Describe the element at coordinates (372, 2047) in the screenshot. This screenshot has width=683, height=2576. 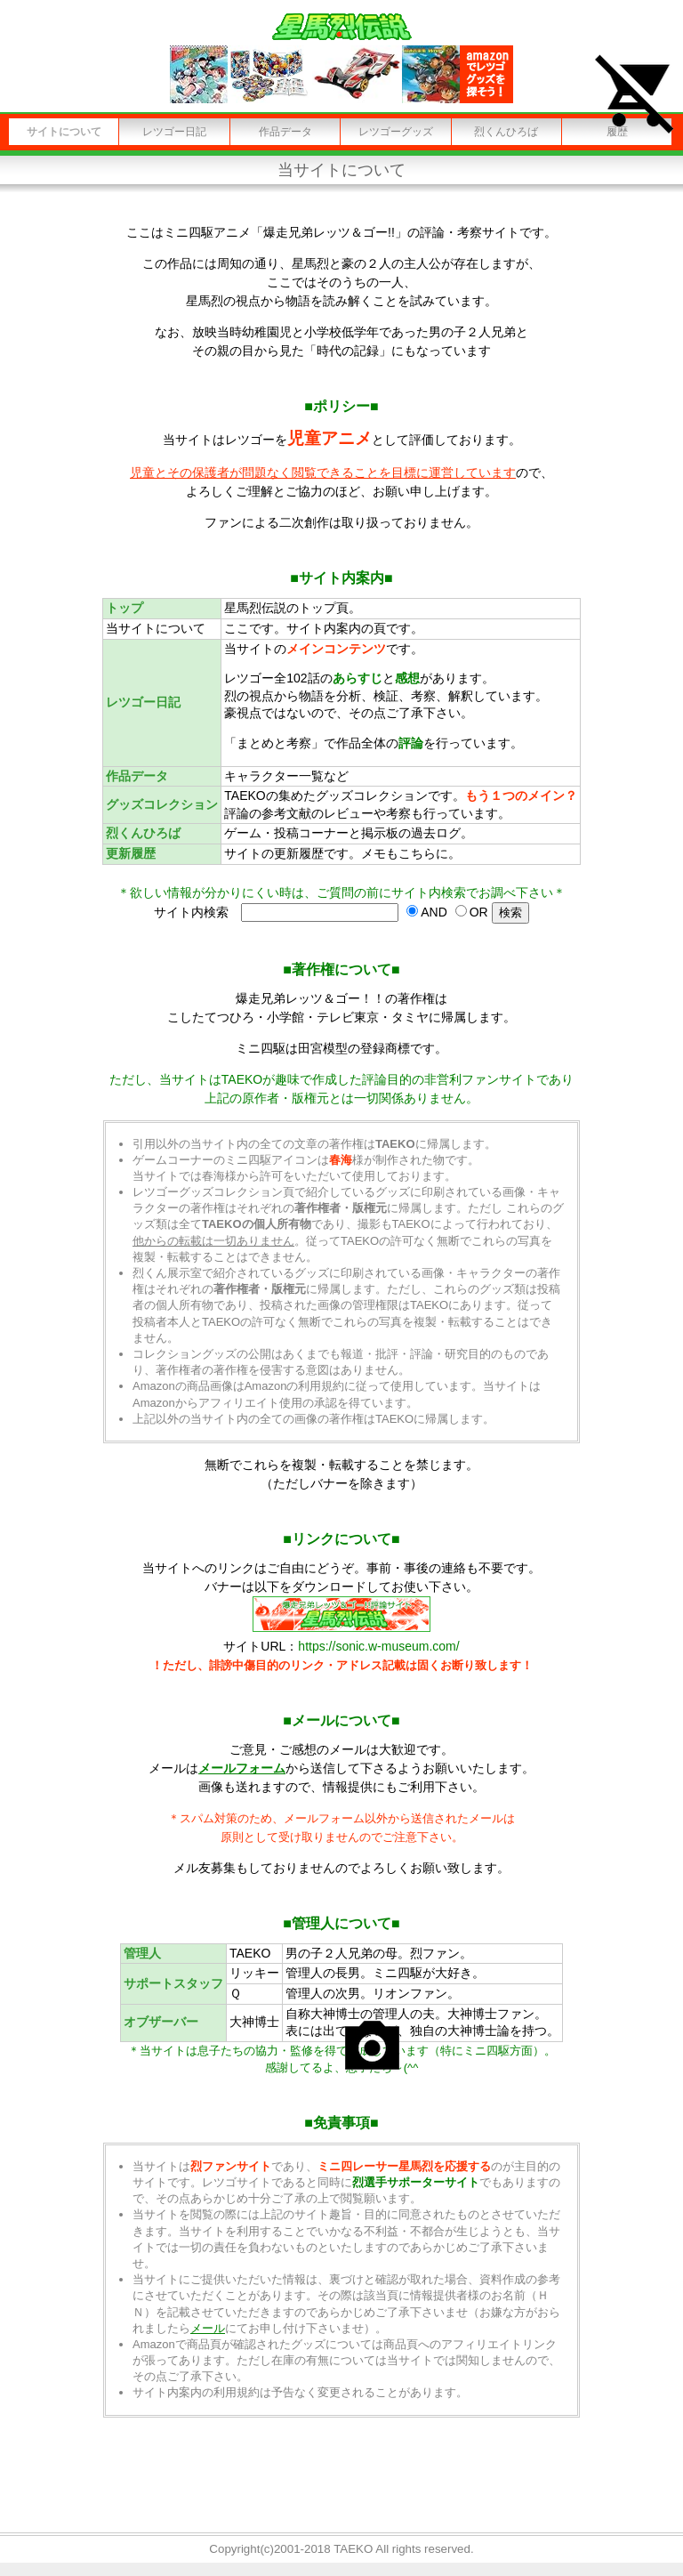
I see `take a photo` at that location.